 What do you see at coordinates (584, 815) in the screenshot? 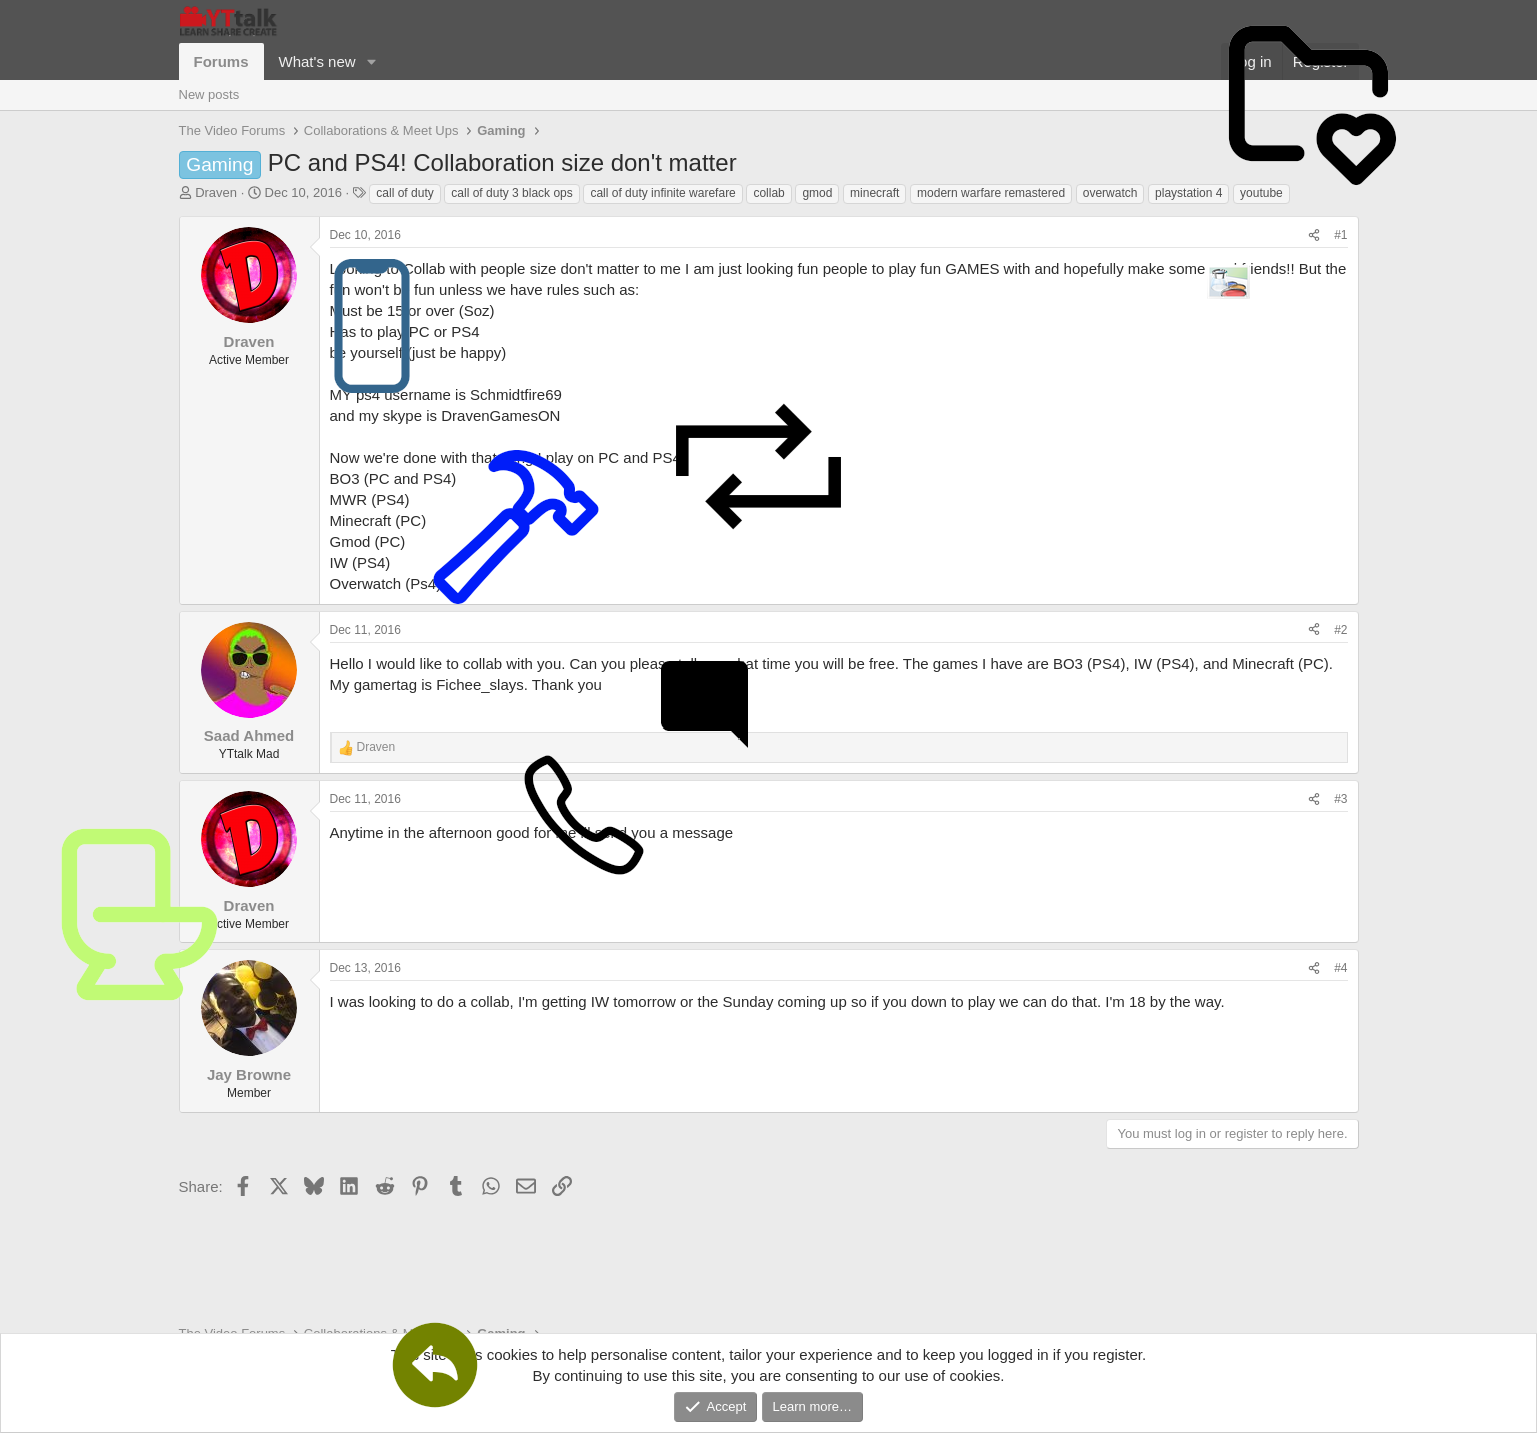
I see `make a phone call` at bounding box center [584, 815].